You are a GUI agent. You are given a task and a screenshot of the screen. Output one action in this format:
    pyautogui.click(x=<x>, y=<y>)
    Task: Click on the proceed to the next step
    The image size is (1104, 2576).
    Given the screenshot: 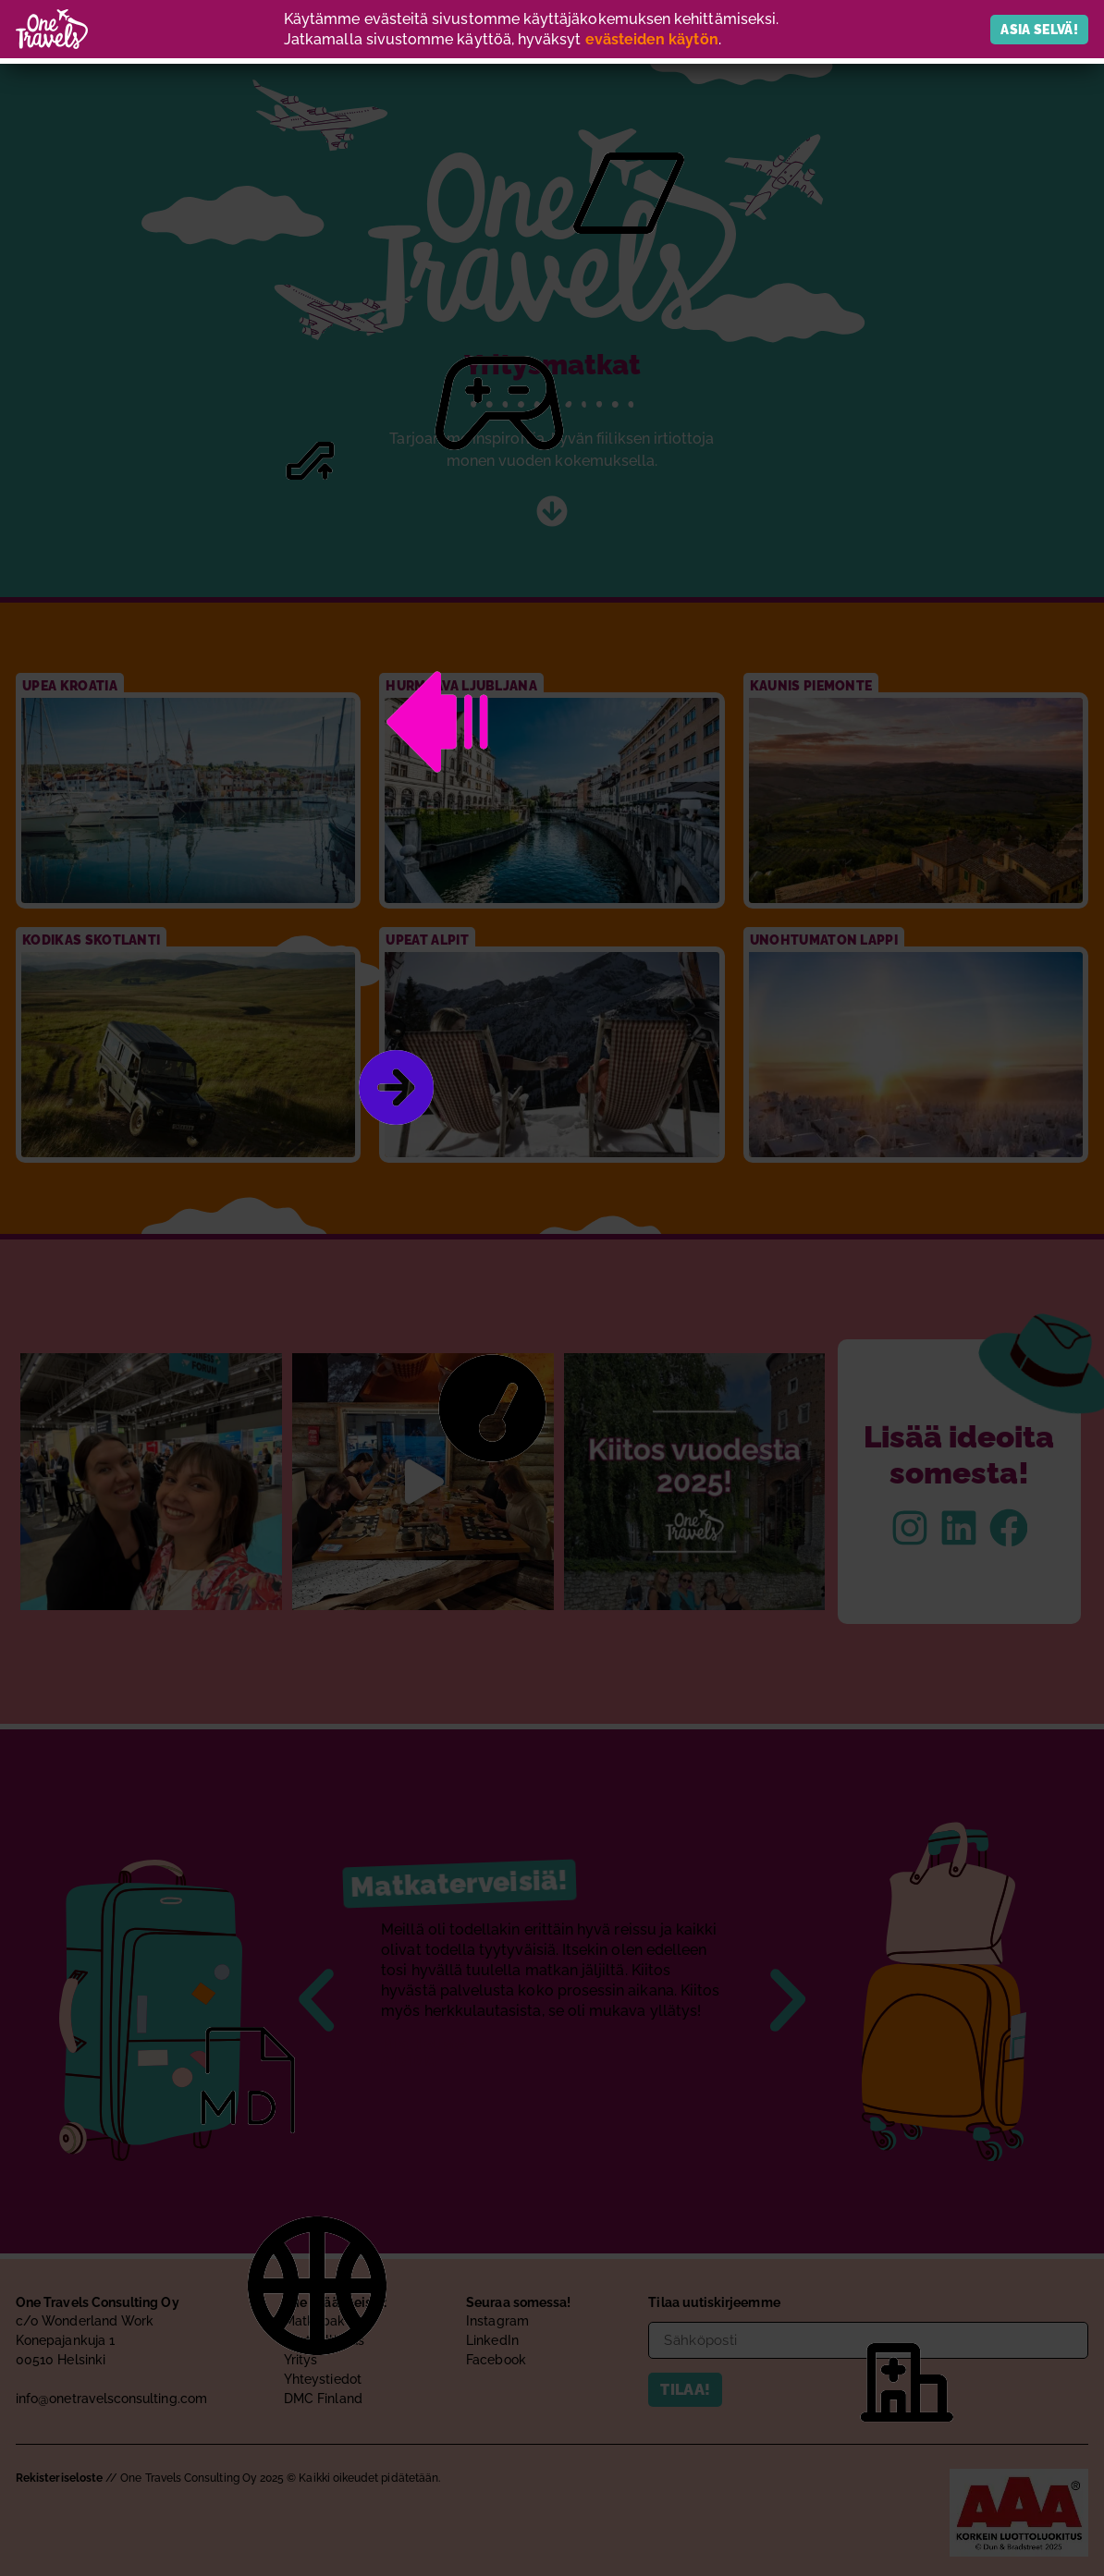 What is the action you would take?
    pyautogui.click(x=396, y=1087)
    